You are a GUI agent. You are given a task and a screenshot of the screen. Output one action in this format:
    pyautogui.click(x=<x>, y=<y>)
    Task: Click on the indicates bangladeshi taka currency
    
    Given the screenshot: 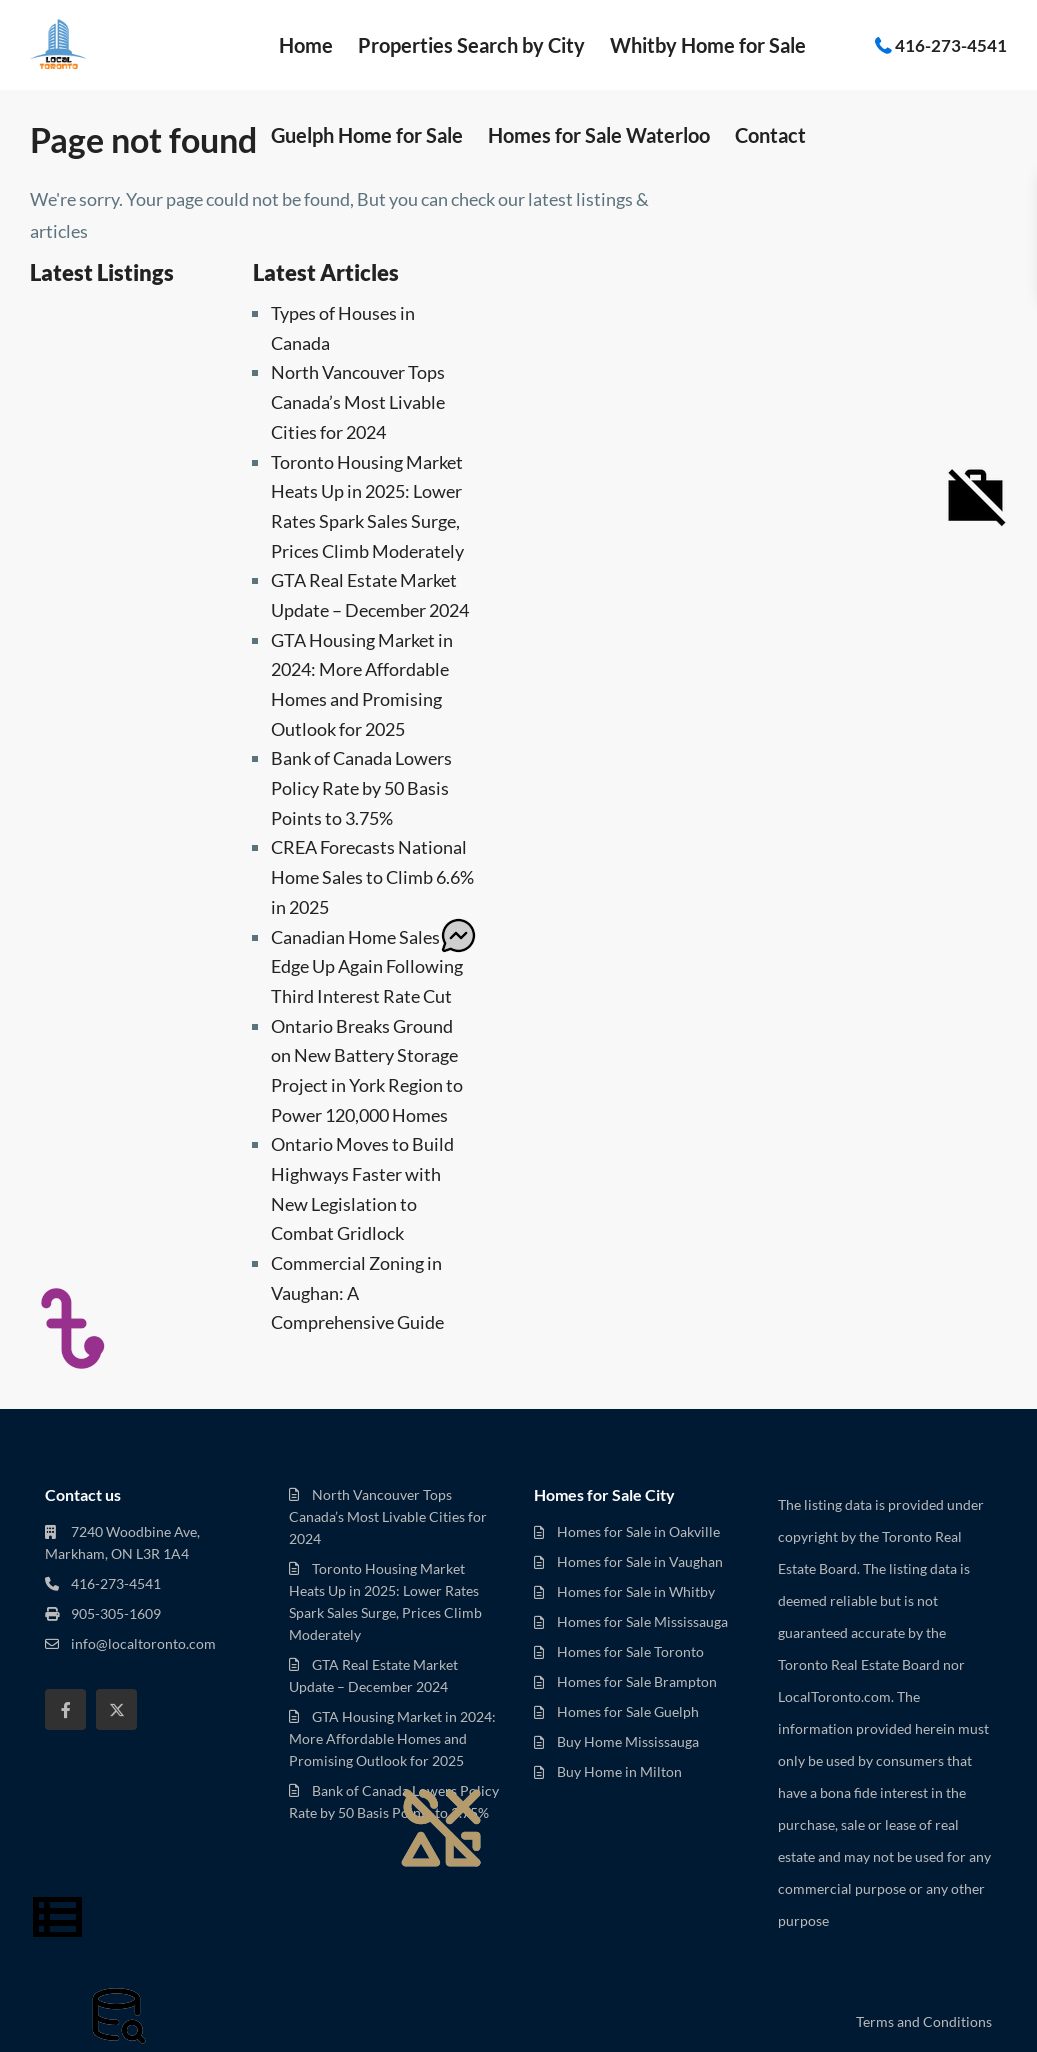 What is the action you would take?
    pyautogui.click(x=71, y=1328)
    